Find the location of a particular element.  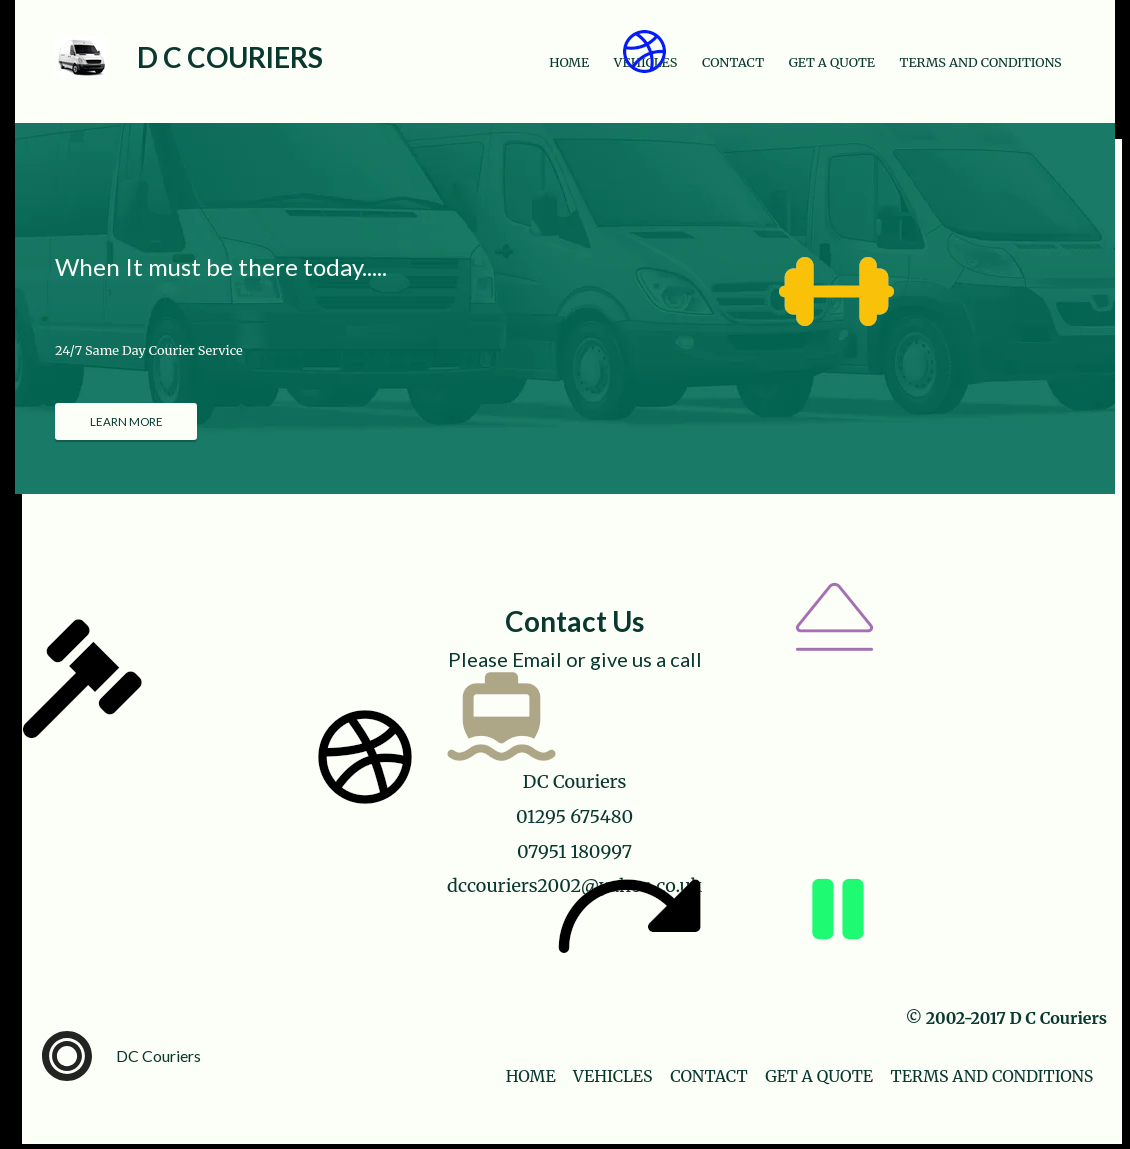

ferry or boat transportation option is located at coordinates (501, 716).